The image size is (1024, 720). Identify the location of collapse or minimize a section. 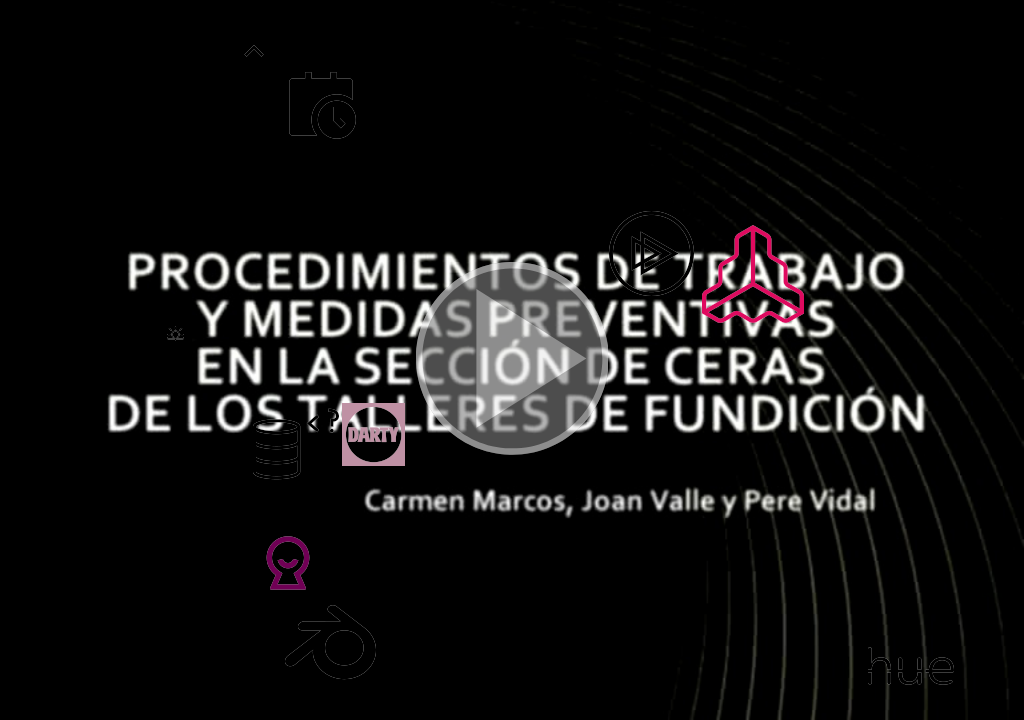
(254, 51).